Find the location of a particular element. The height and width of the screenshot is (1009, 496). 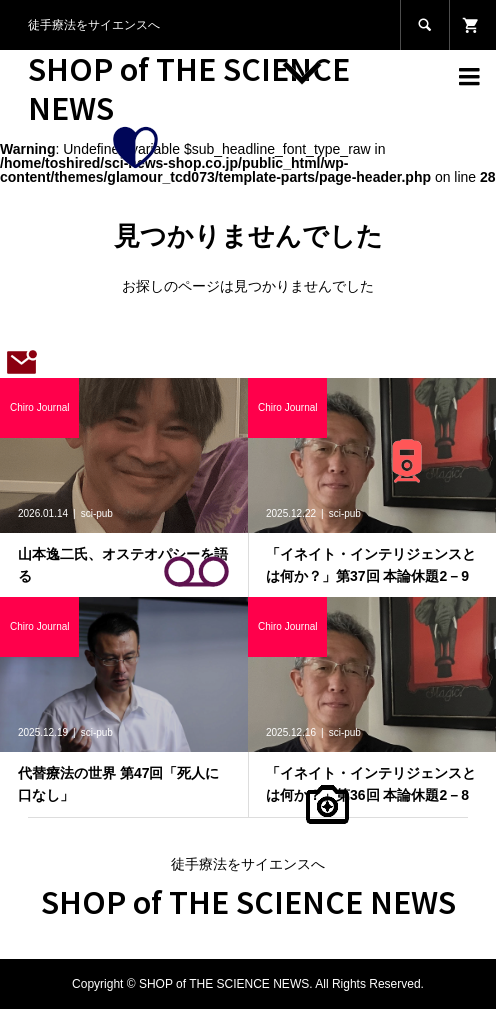

enhance or improve photo quality is located at coordinates (327, 804).